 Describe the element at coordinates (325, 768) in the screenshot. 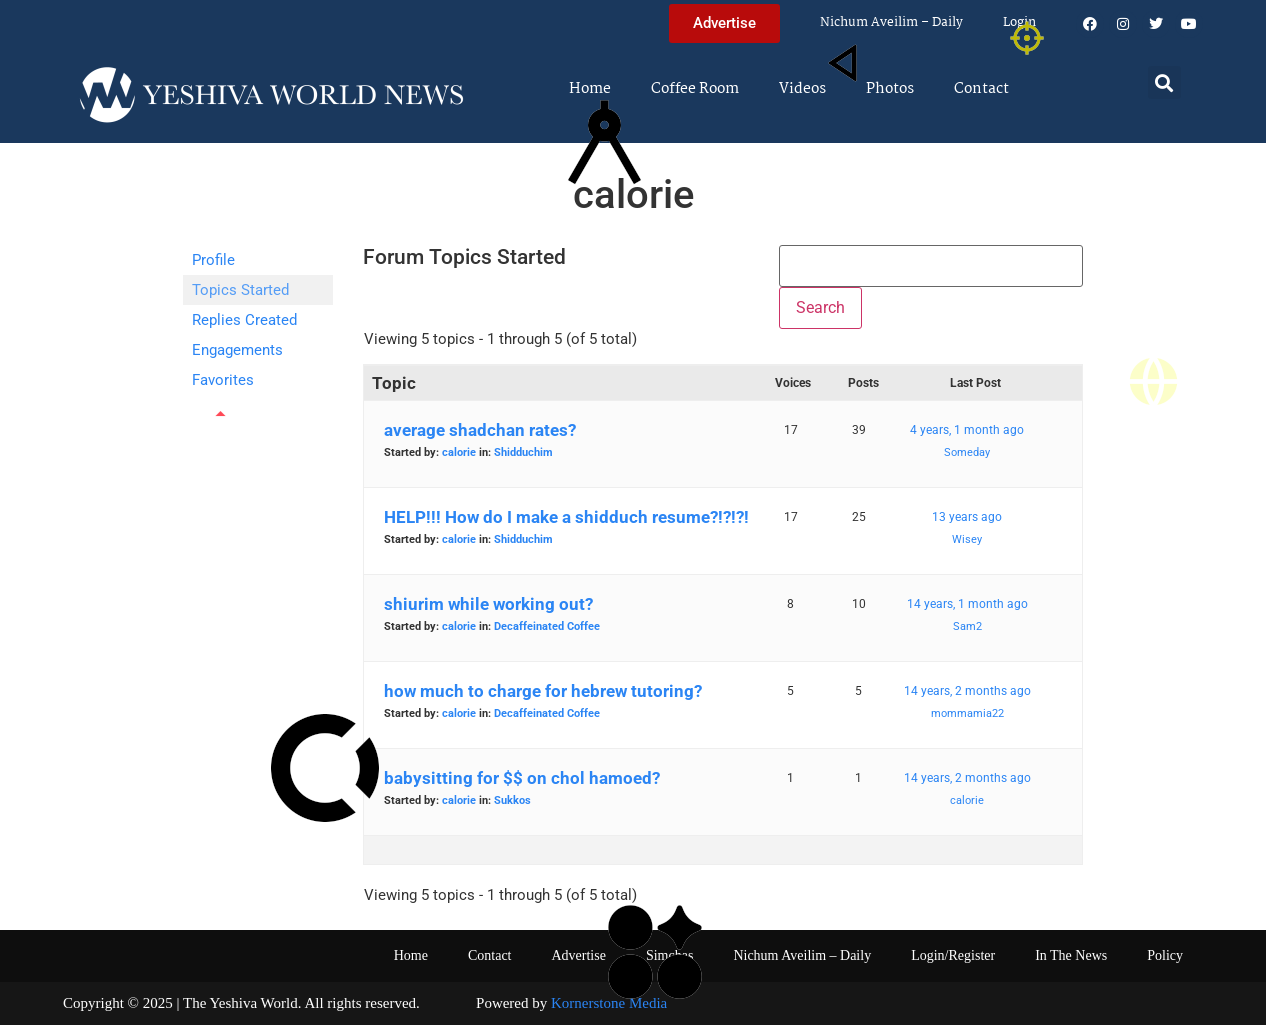

I see `visit open collective profile or page` at that location.